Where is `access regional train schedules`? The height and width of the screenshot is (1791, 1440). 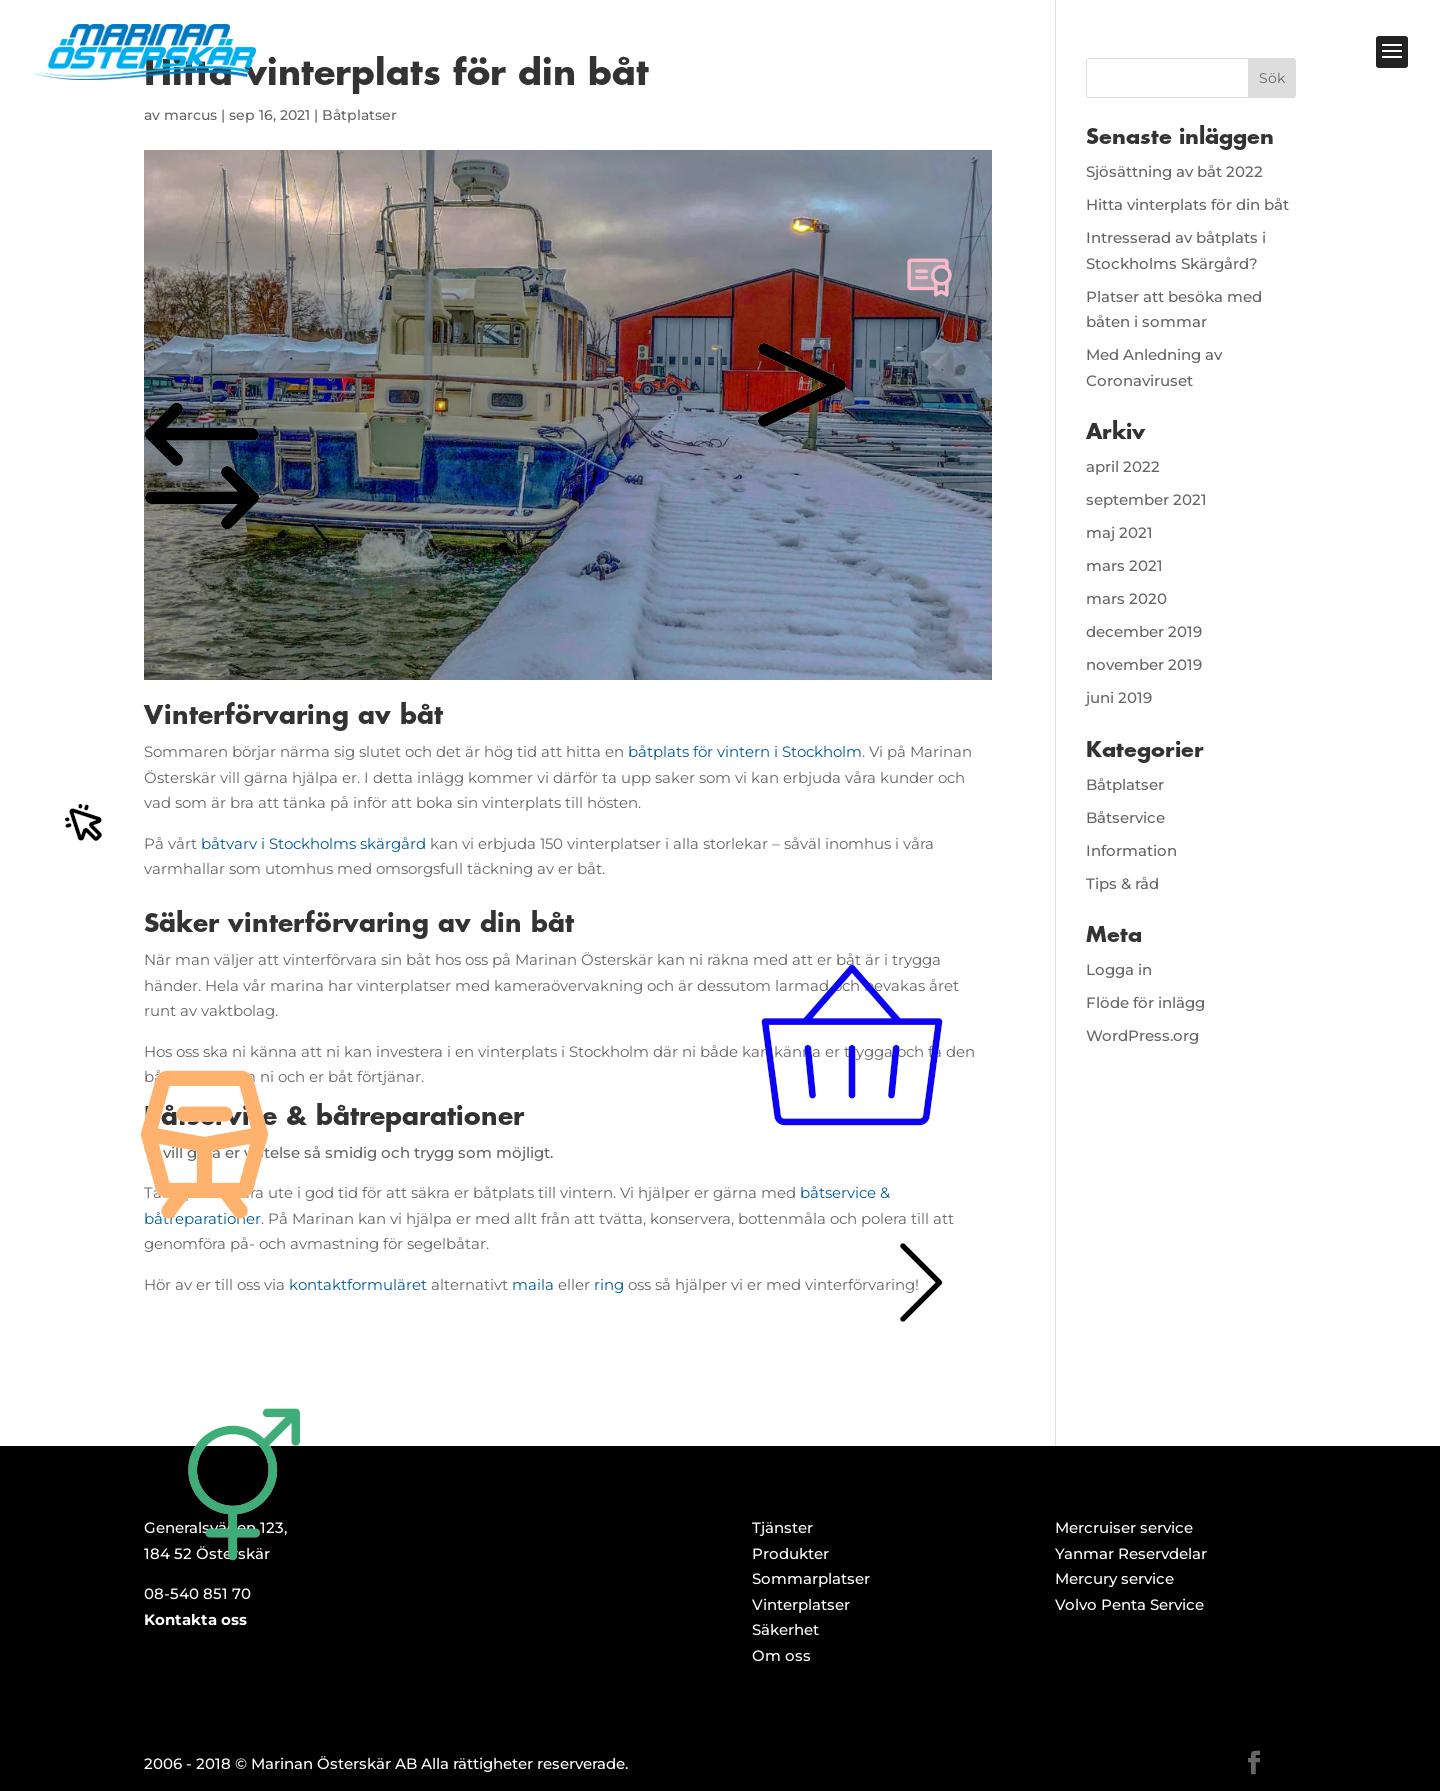
access regional train schedules is located at coordinates (204, 1139).